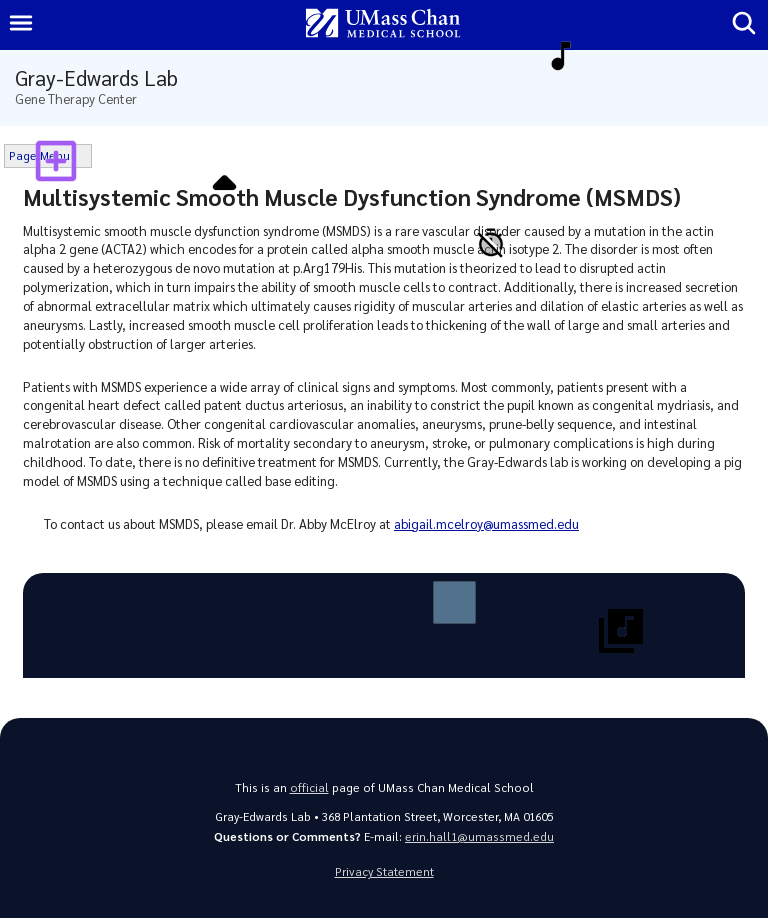  I want to click on timer is disabled or inactive, so click(491, 243).